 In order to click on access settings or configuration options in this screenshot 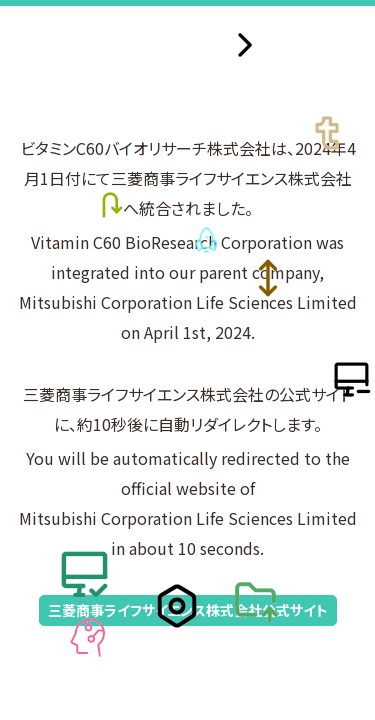, I will do `click(177, 606)`.